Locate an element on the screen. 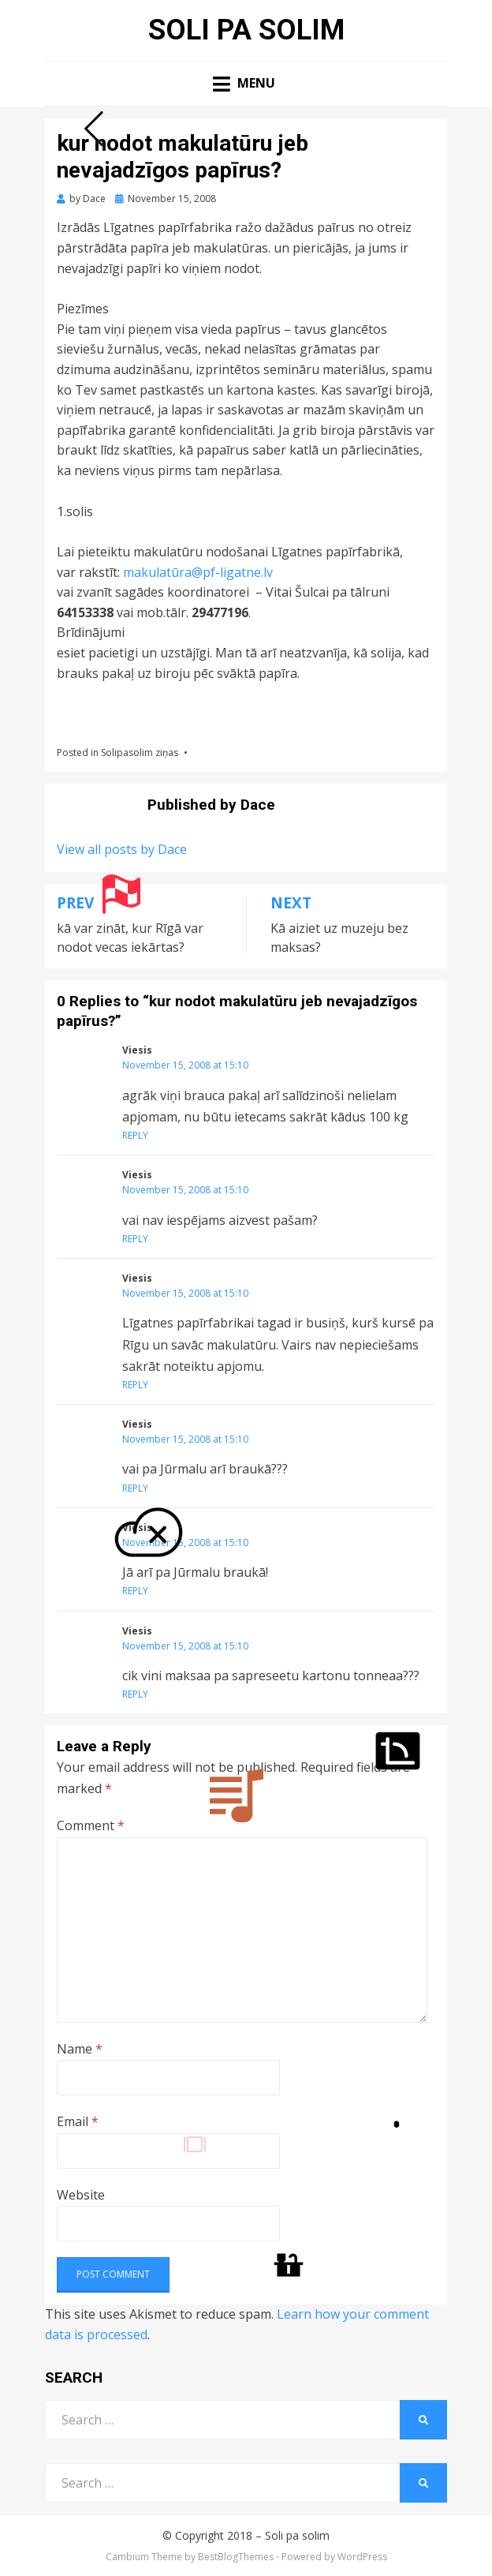  indicates no cellular signal available is located at coordinates (416, 2110).